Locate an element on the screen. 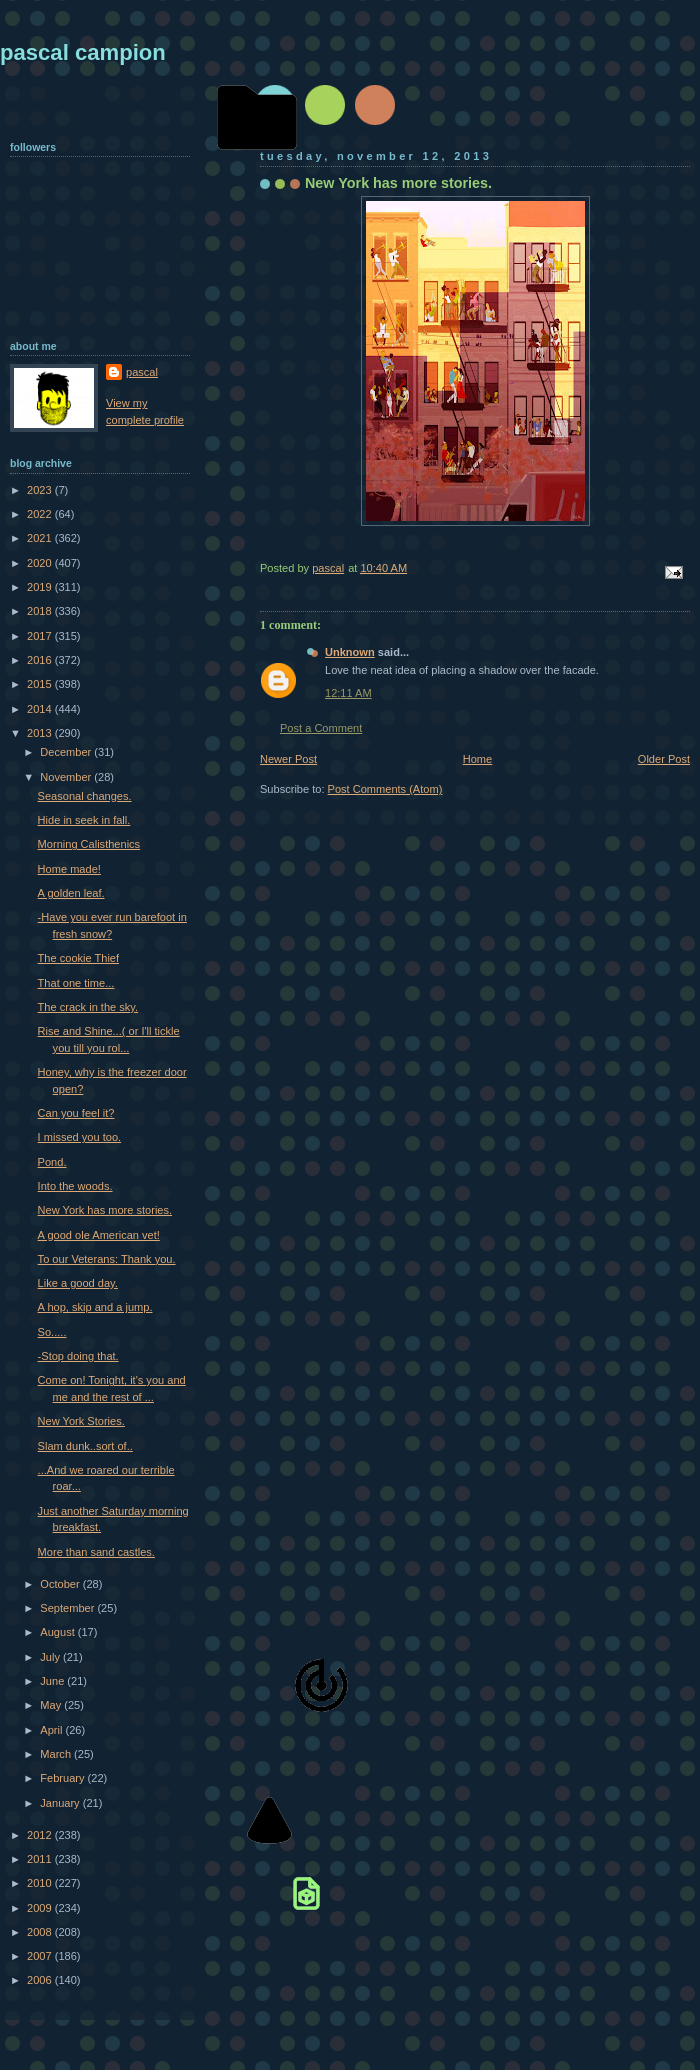 The height and width of the screenshot is (2070, 700). open a 3d model file is located at coordinates (306, 1893).